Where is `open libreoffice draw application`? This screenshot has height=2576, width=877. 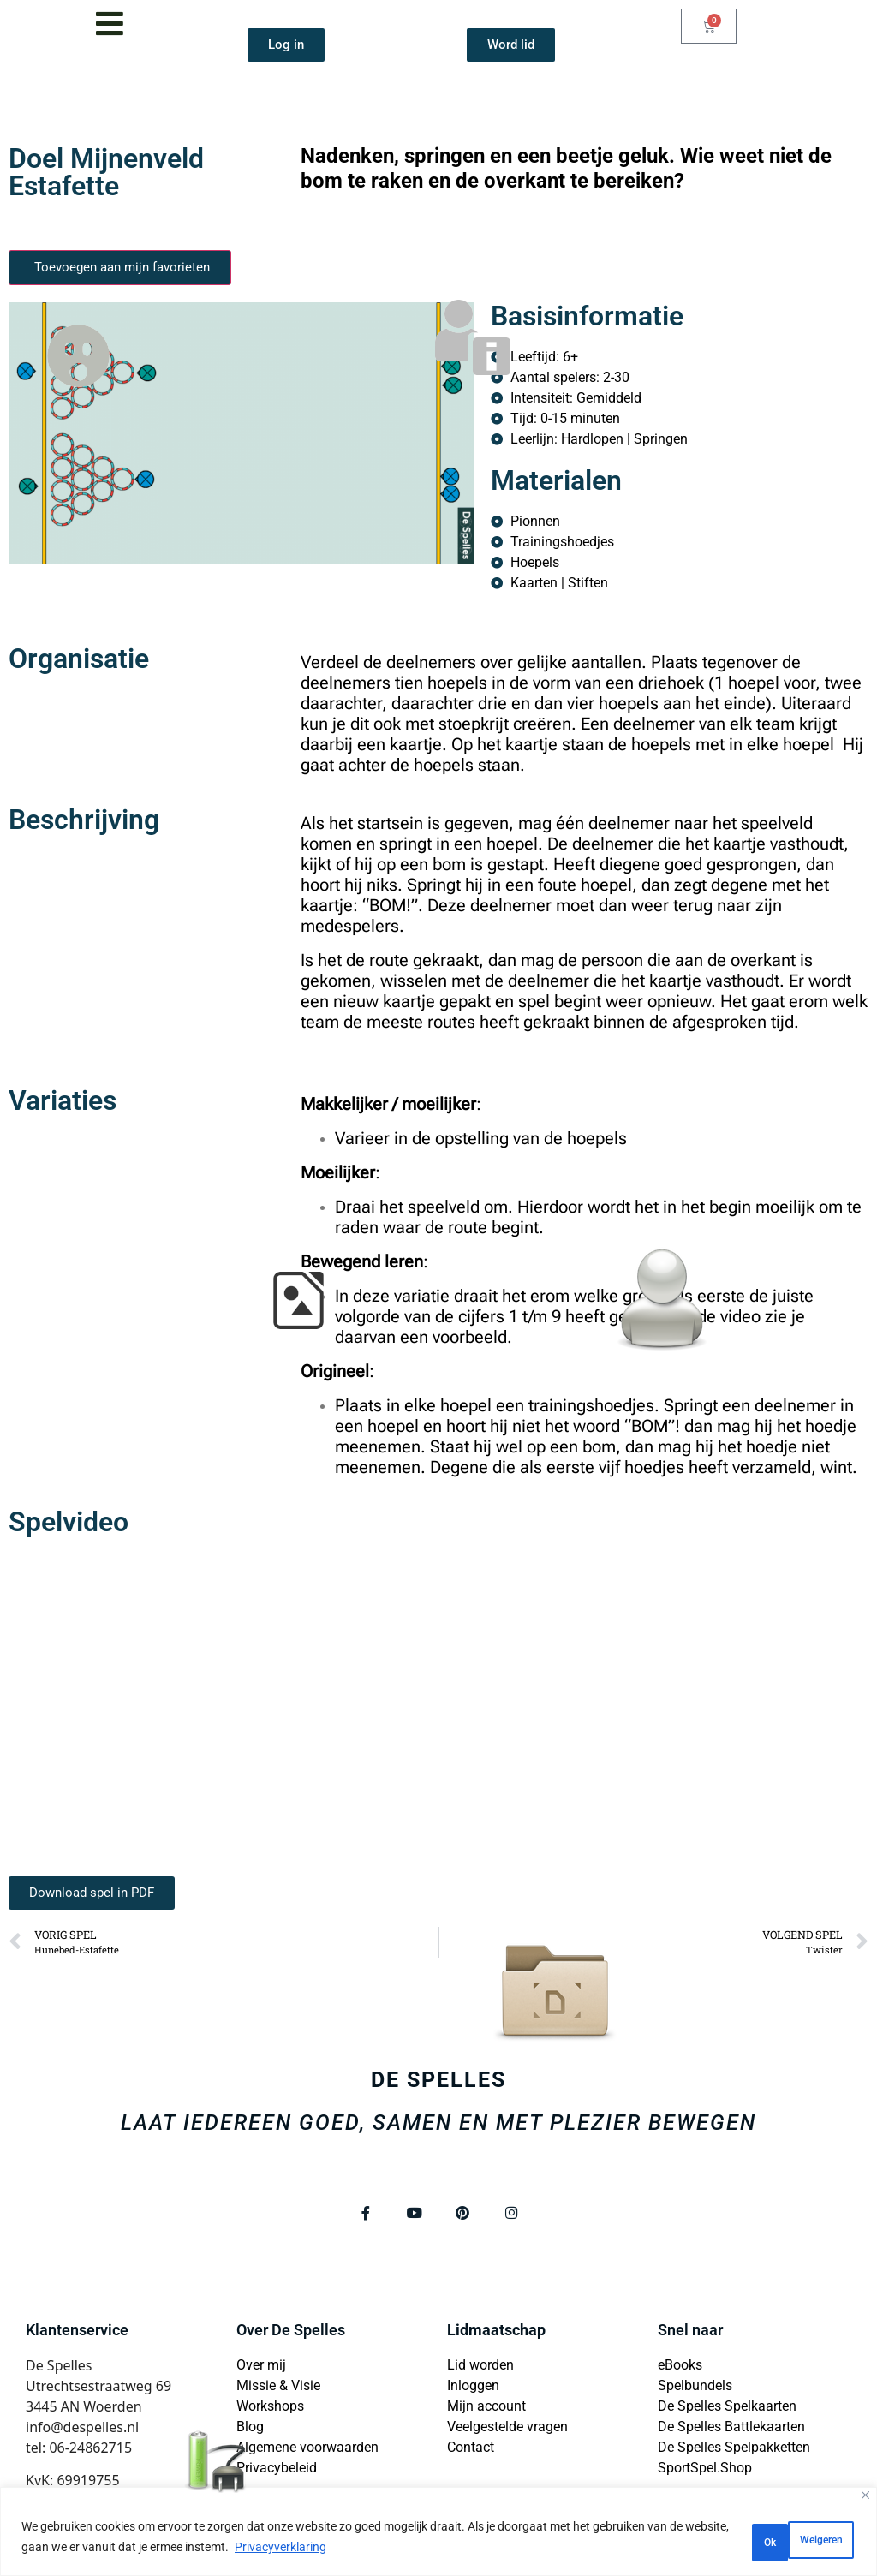
open libreoffice draw application is located at coordinates (298, 1300).